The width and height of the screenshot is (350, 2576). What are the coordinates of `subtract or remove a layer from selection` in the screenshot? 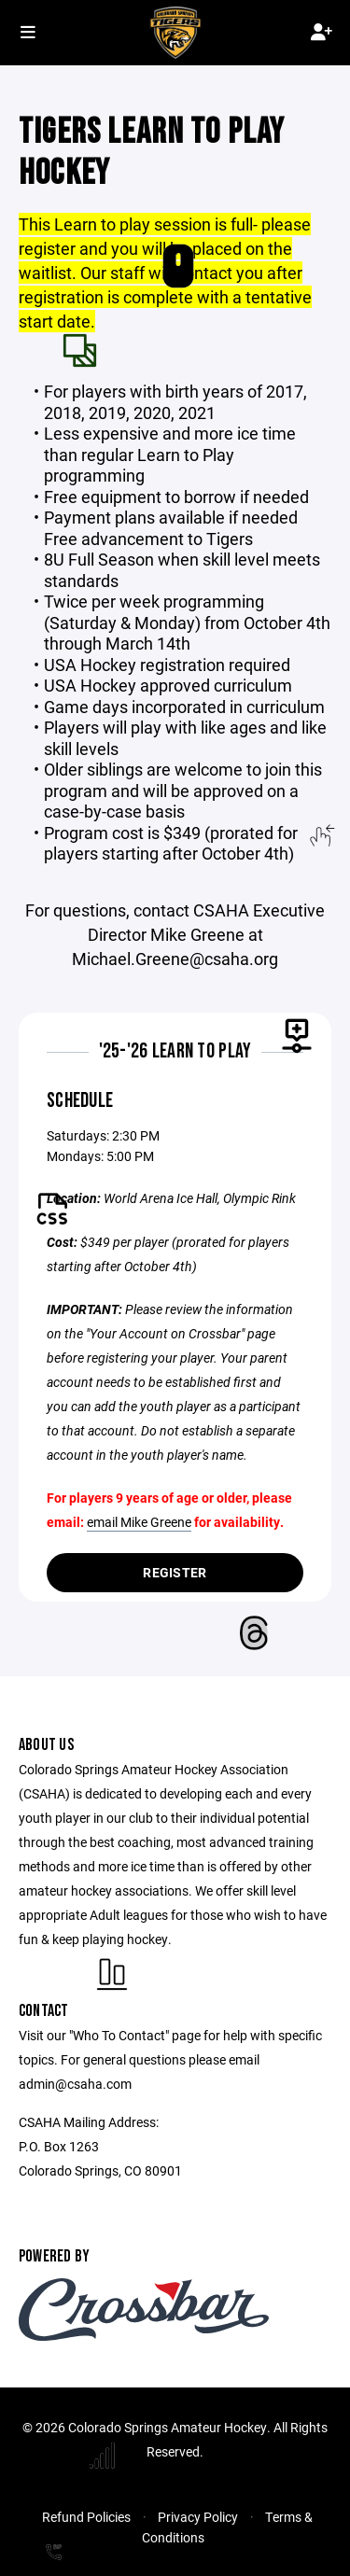 It's located at (79, 350).